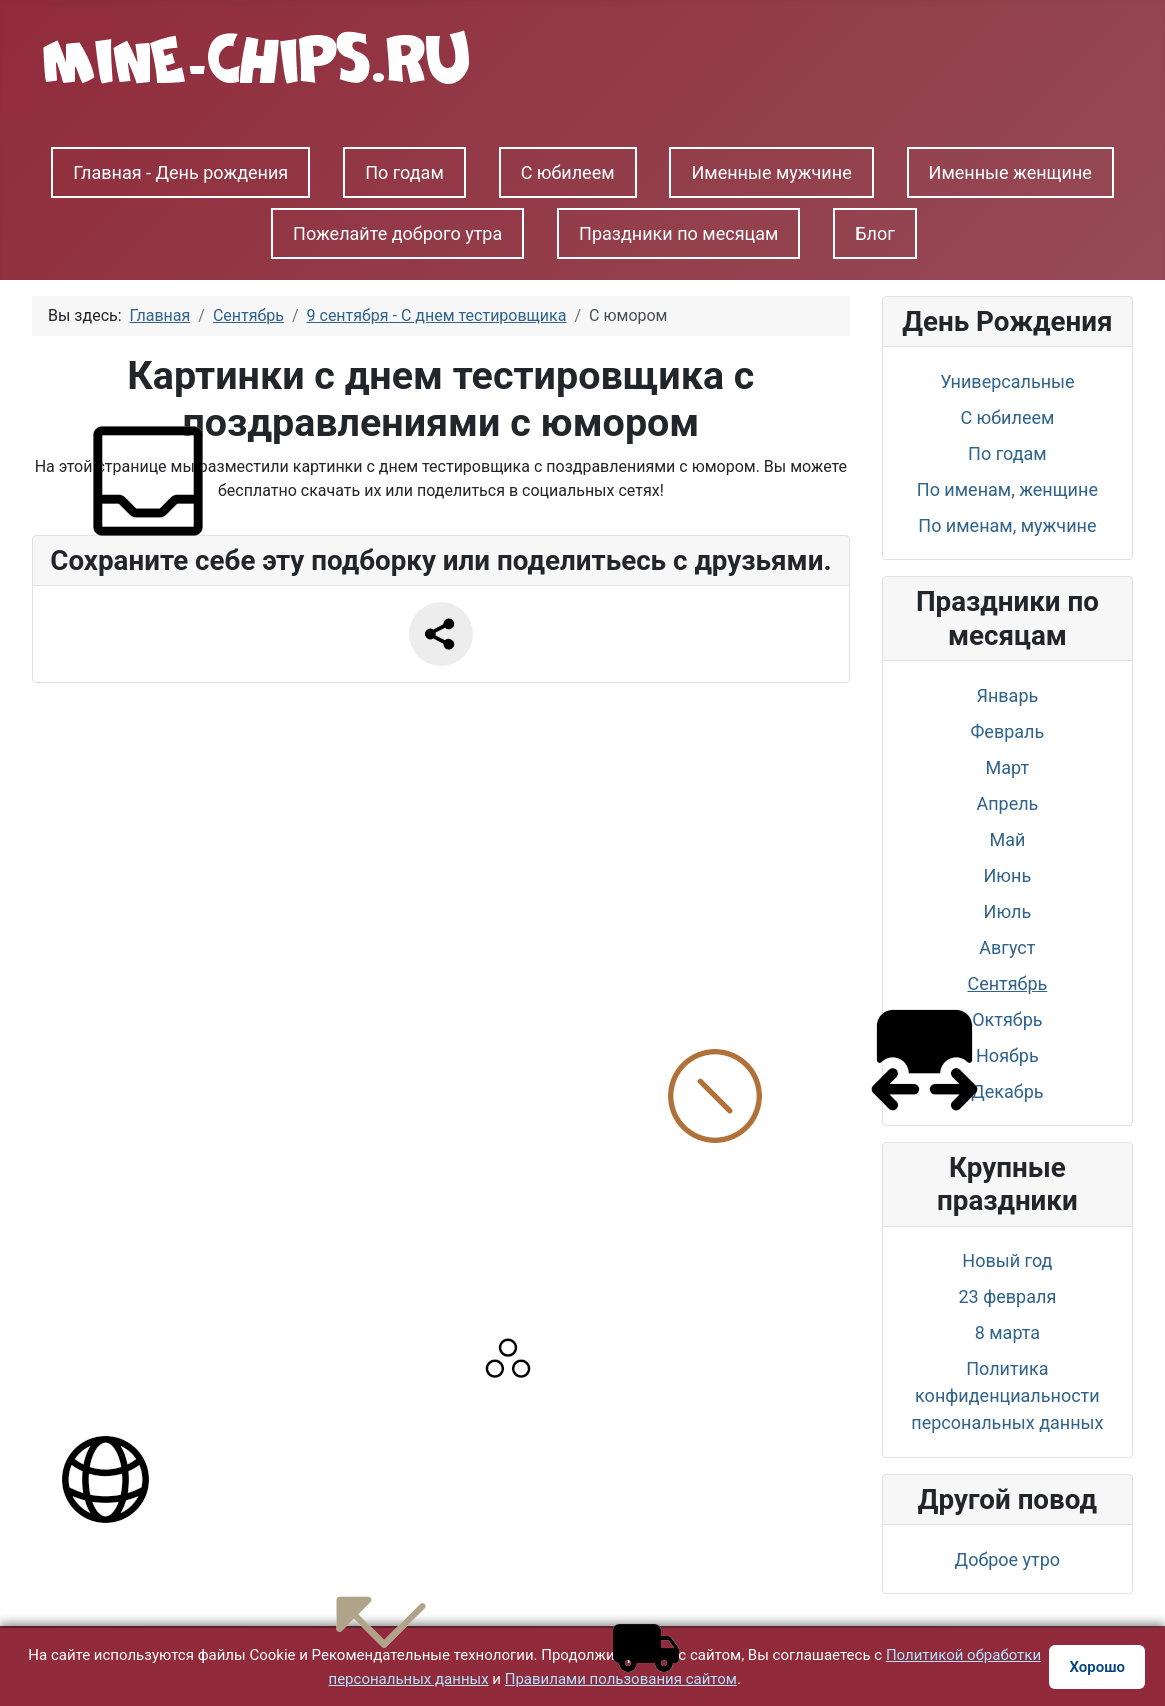 Image resolution: width=1165 pixels, height=1706 pixels. Describe the element at coordinates (715, 1096) in the screenshot. I see `indicates a prohibited or restricted action` at that location.